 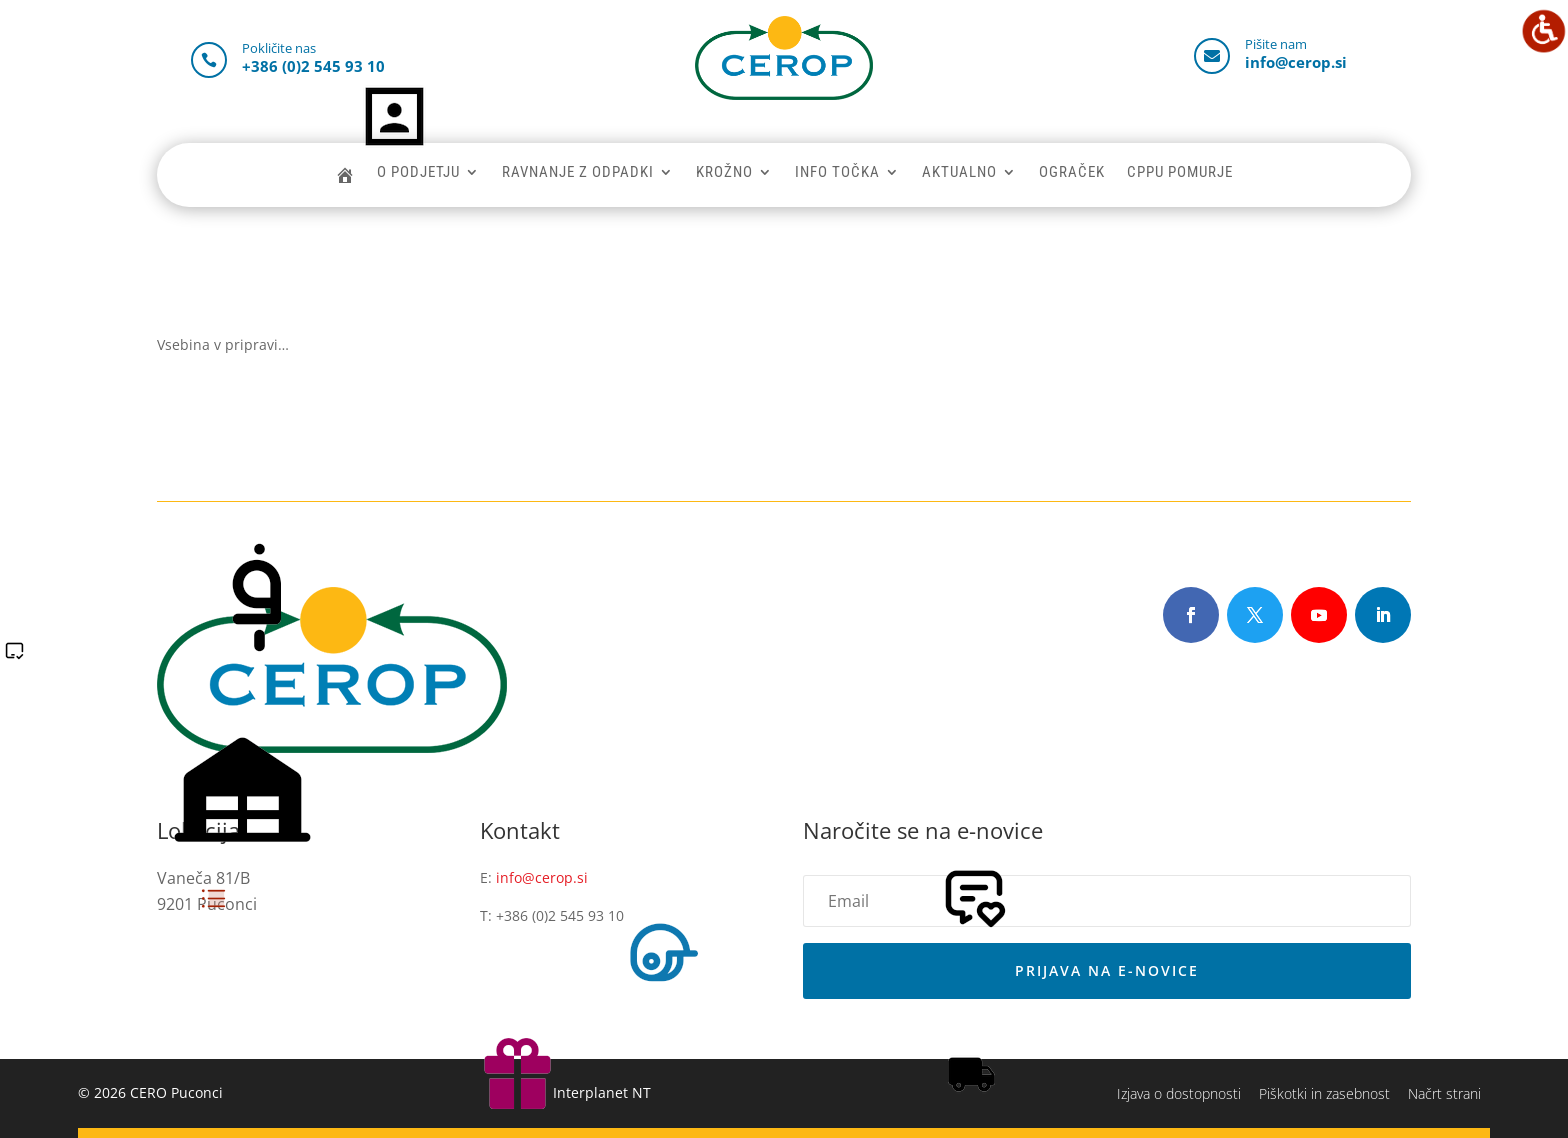 I want to click on access gifts or rewards, so click(x=517, y=1073).